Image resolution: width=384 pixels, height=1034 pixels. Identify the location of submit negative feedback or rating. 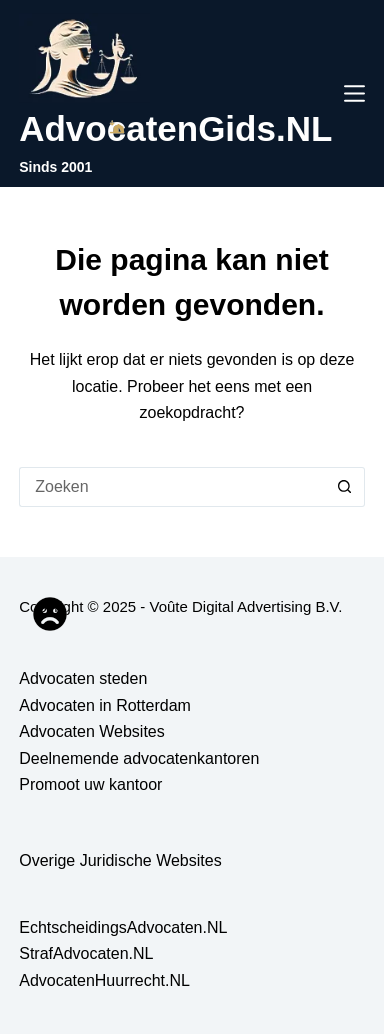
(50, 614).